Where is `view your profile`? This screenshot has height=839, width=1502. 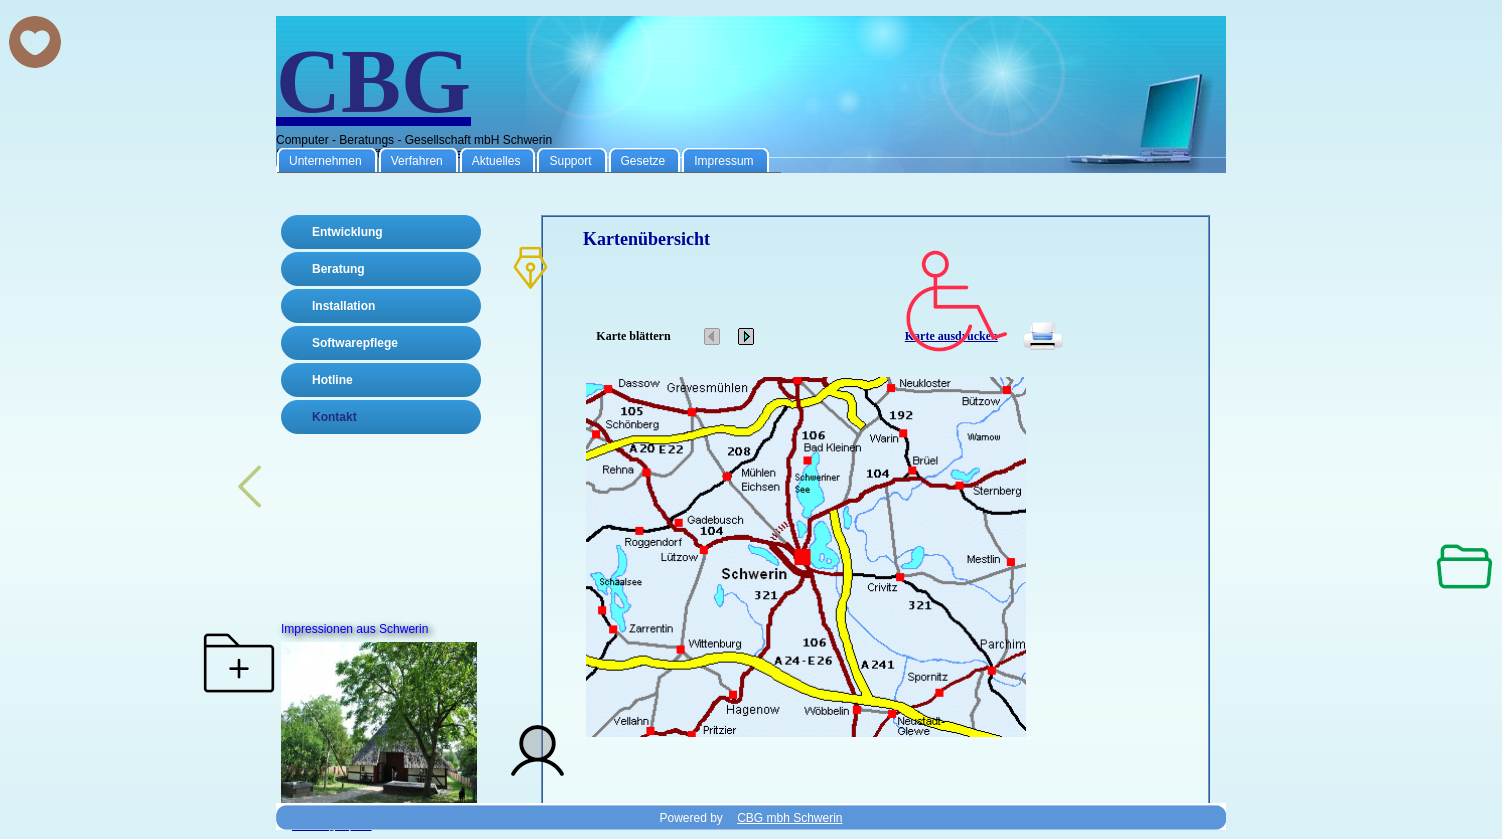 view your profile is located at coordinates (537, 751).